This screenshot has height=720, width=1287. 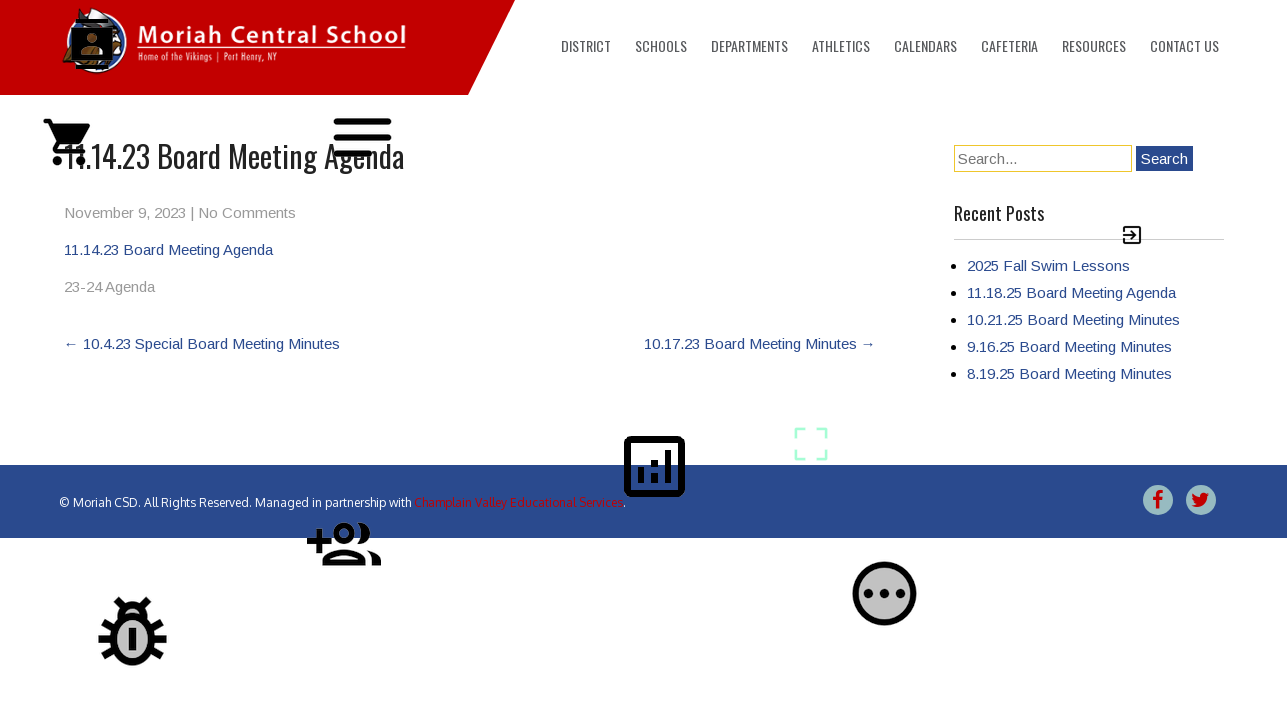 What do you see at coordinates (69, 142) in the screenshot?
I see `view your shopping cart` at bounding box center [69, 142].